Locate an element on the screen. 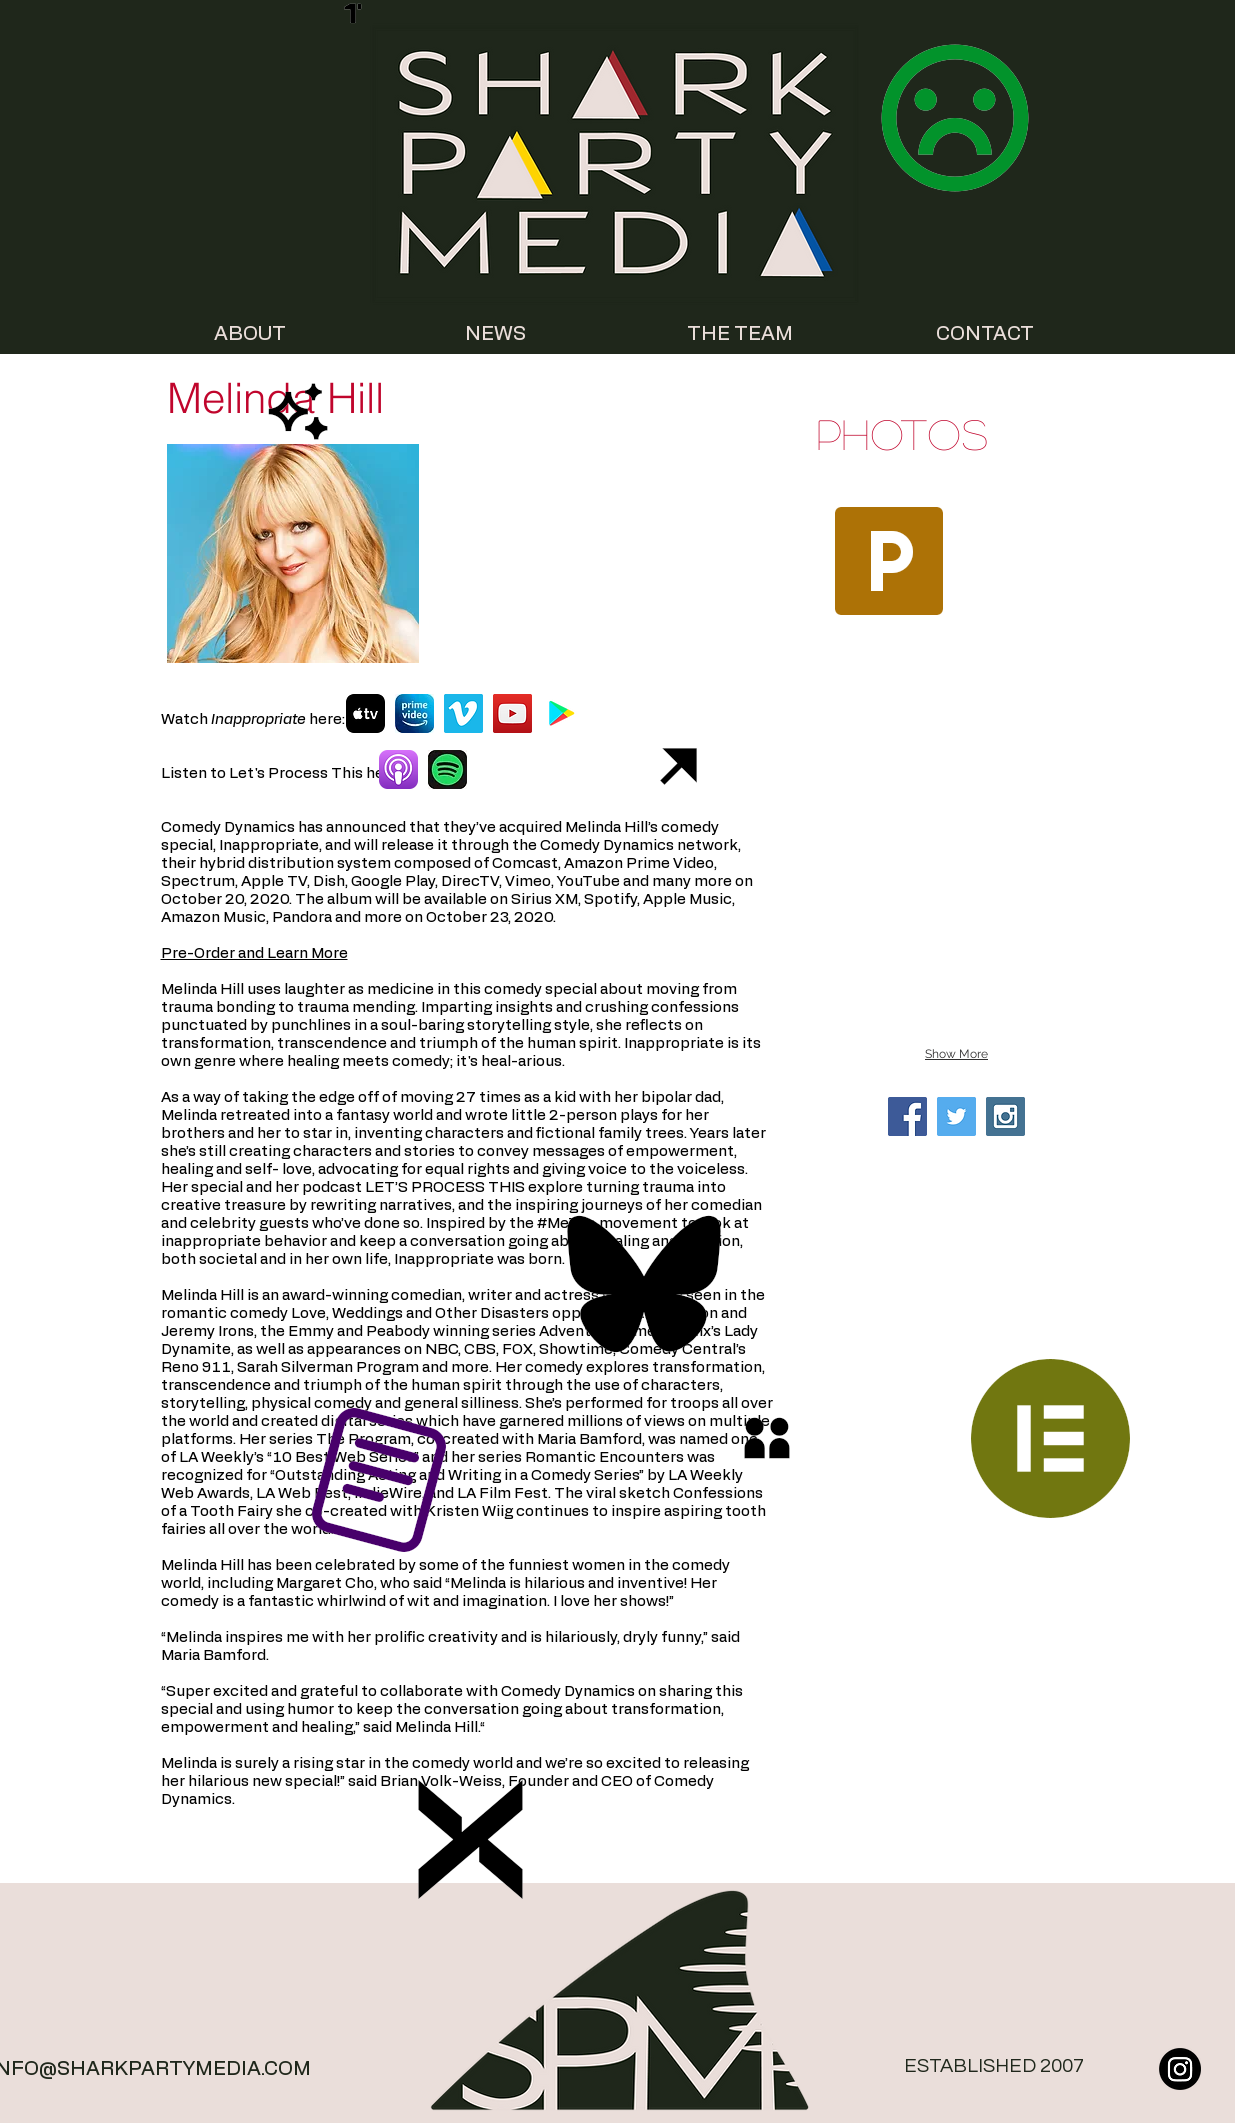  rate experience as negative or unsatisfied is located at coordinates (955, 118).